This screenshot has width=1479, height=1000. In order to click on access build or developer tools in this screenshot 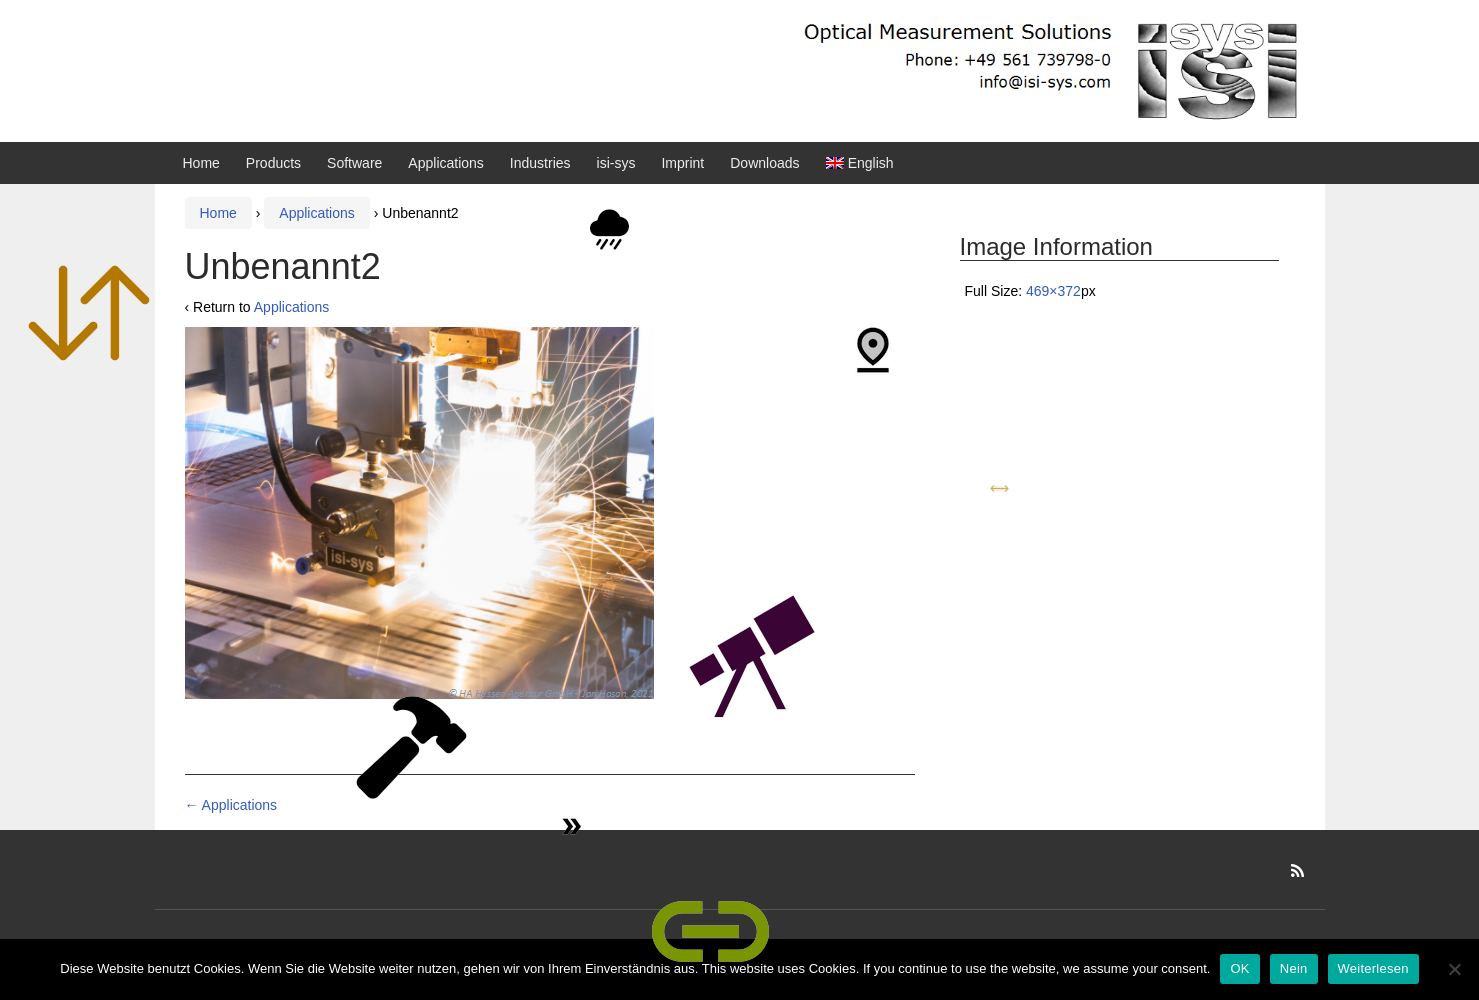, I will do `click(411, 747)`.